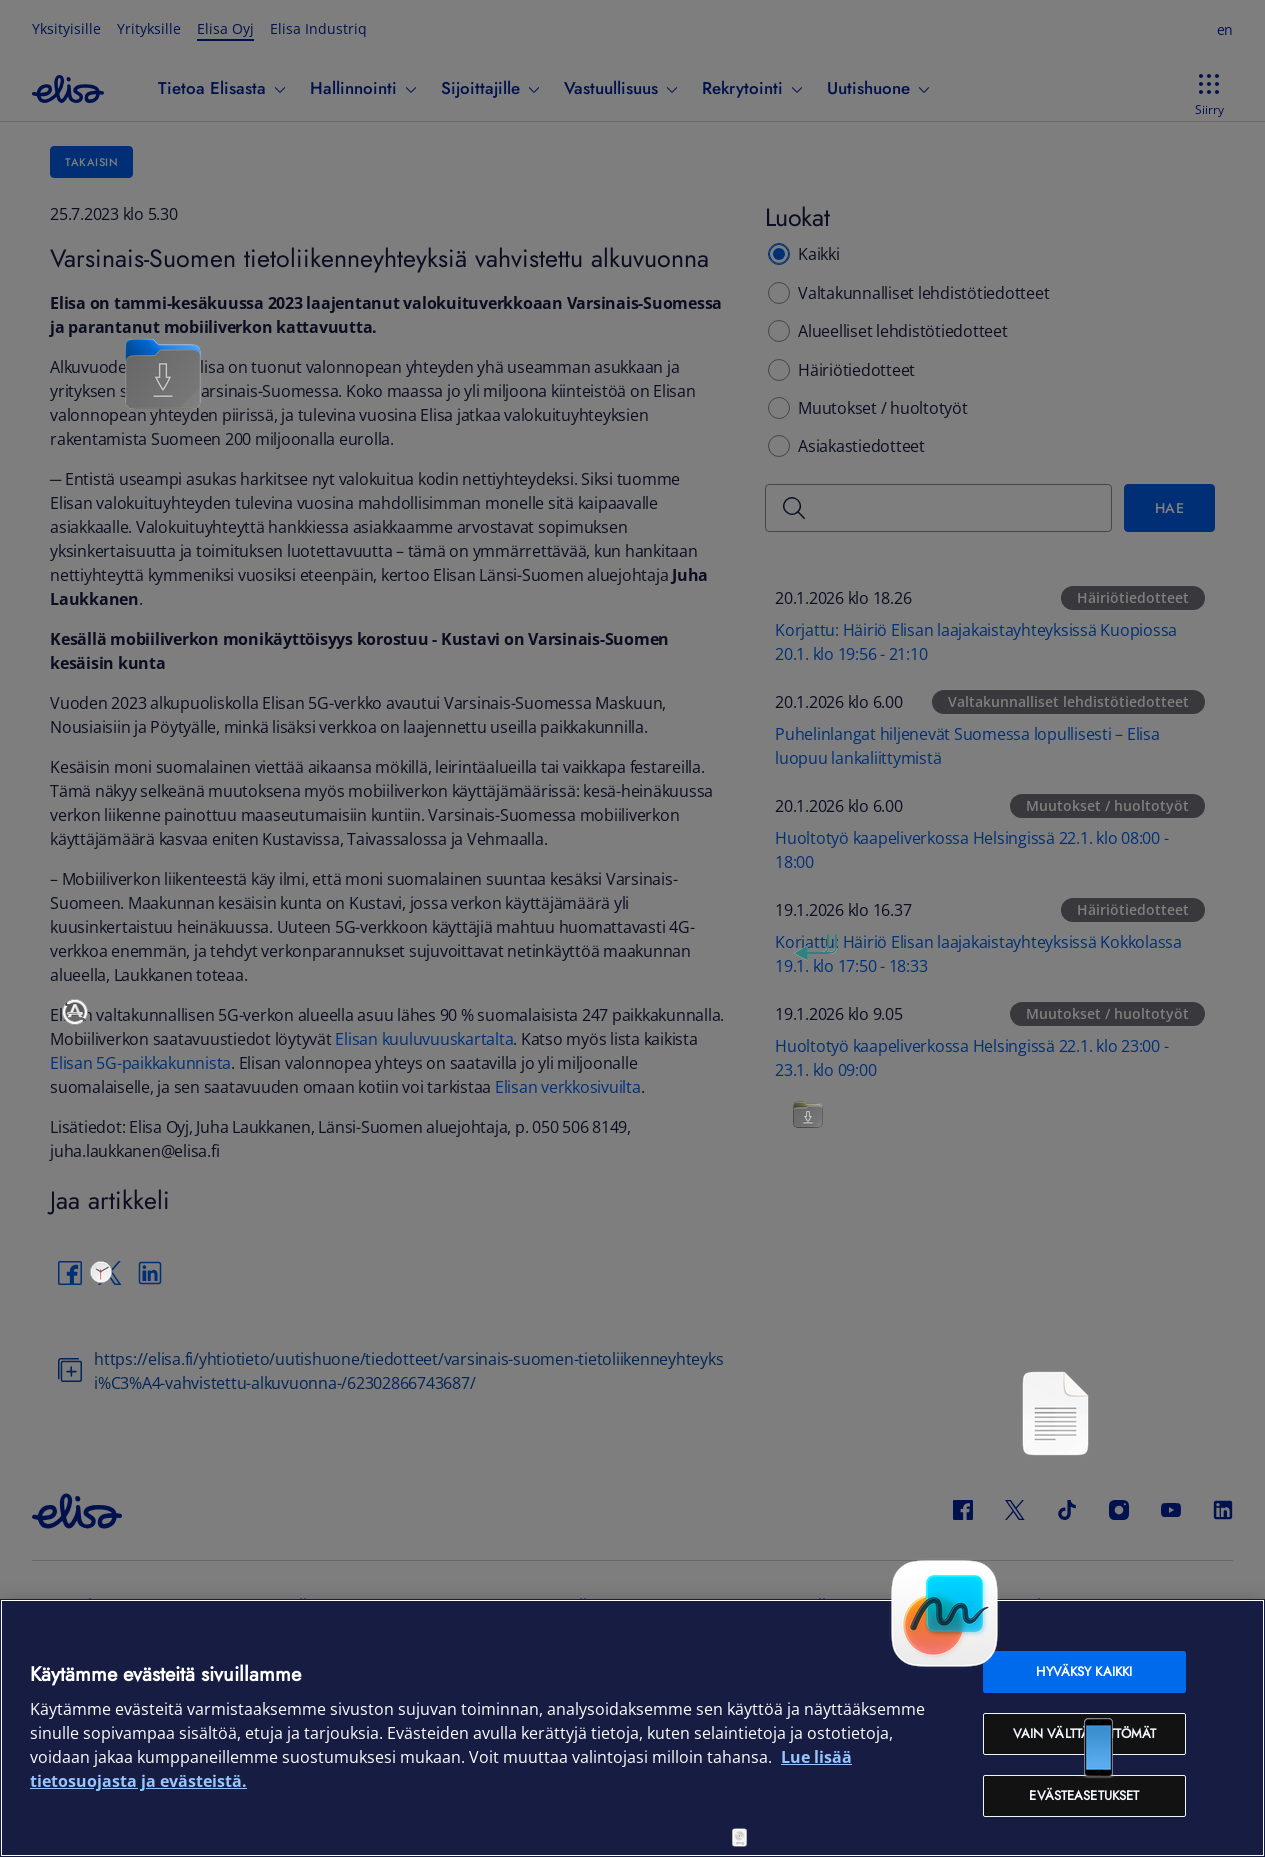 Image resolution: width=1265 pixels, height=1857 pixels. I want to click on iPhone SE 2 device connected to your mac, so click(1098, 1748).